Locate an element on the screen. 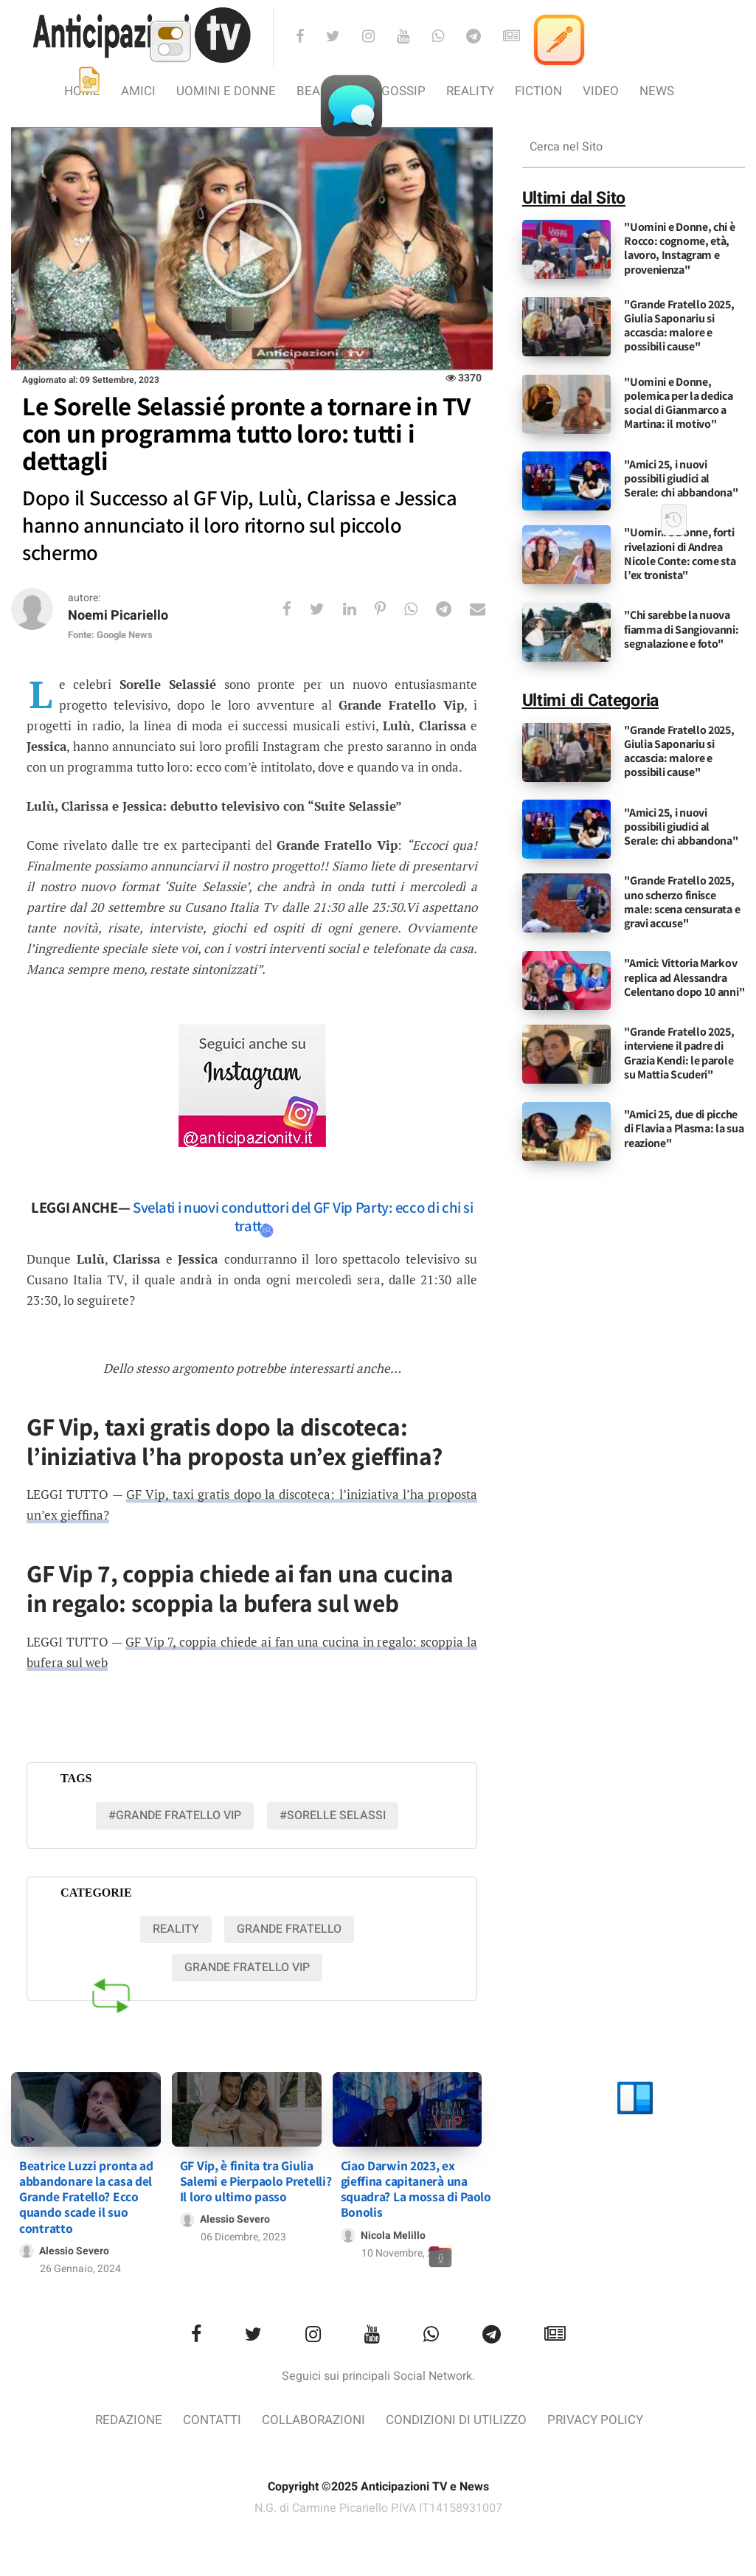 This screenshot has width=756, height=2576. sync or refresh email messages is located at coordinates (111, 1995).